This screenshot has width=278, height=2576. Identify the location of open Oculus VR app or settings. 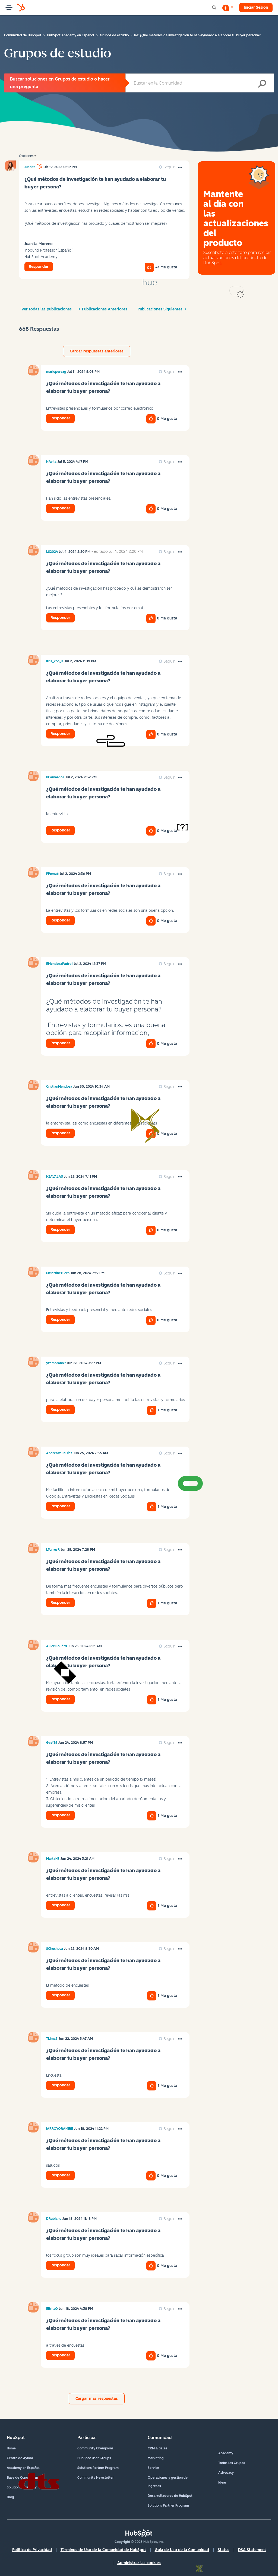
(190, 1483).